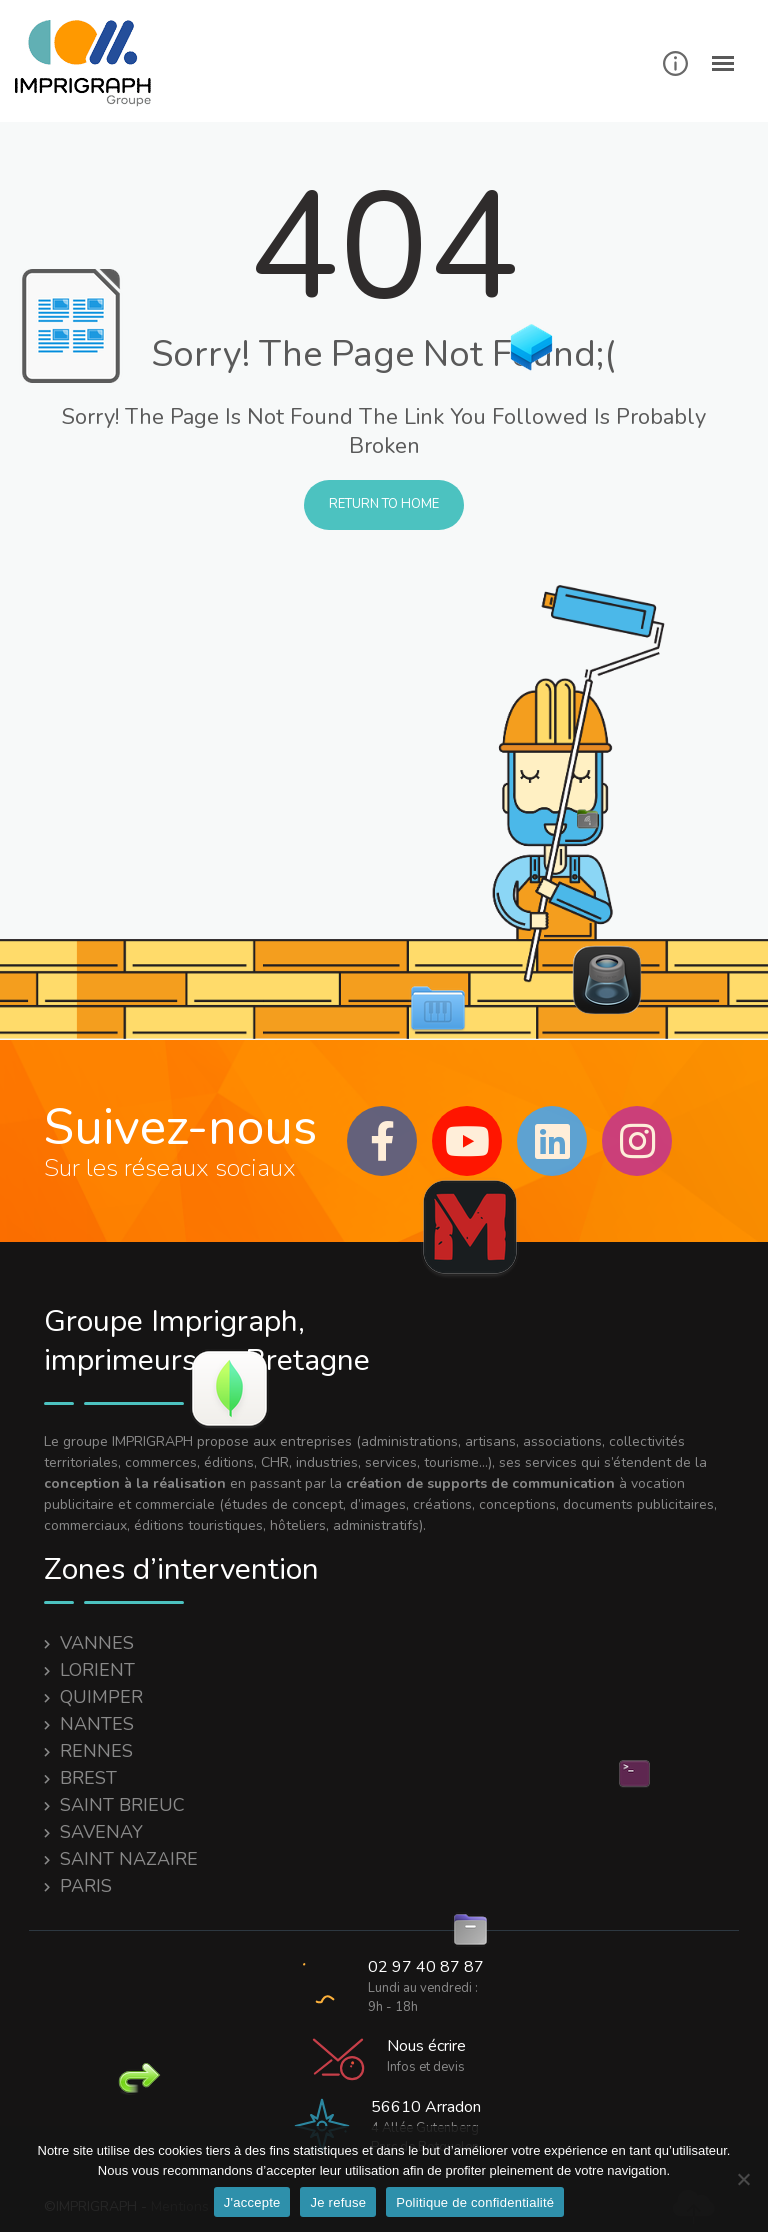  I want to click on open Preview app to view images and PDFs, so click(607, 980).